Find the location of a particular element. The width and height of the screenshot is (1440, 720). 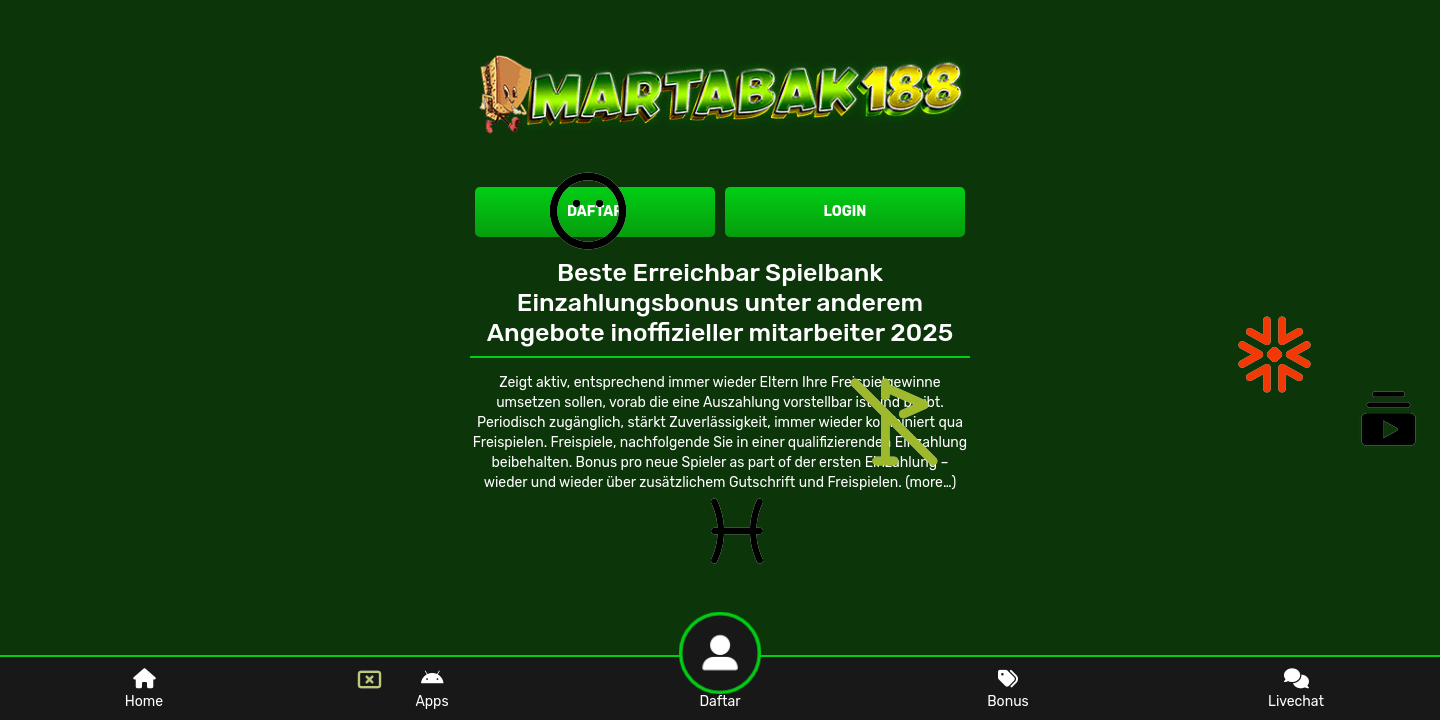

disable or remove a flag marker is located at coordinates (894, 422).